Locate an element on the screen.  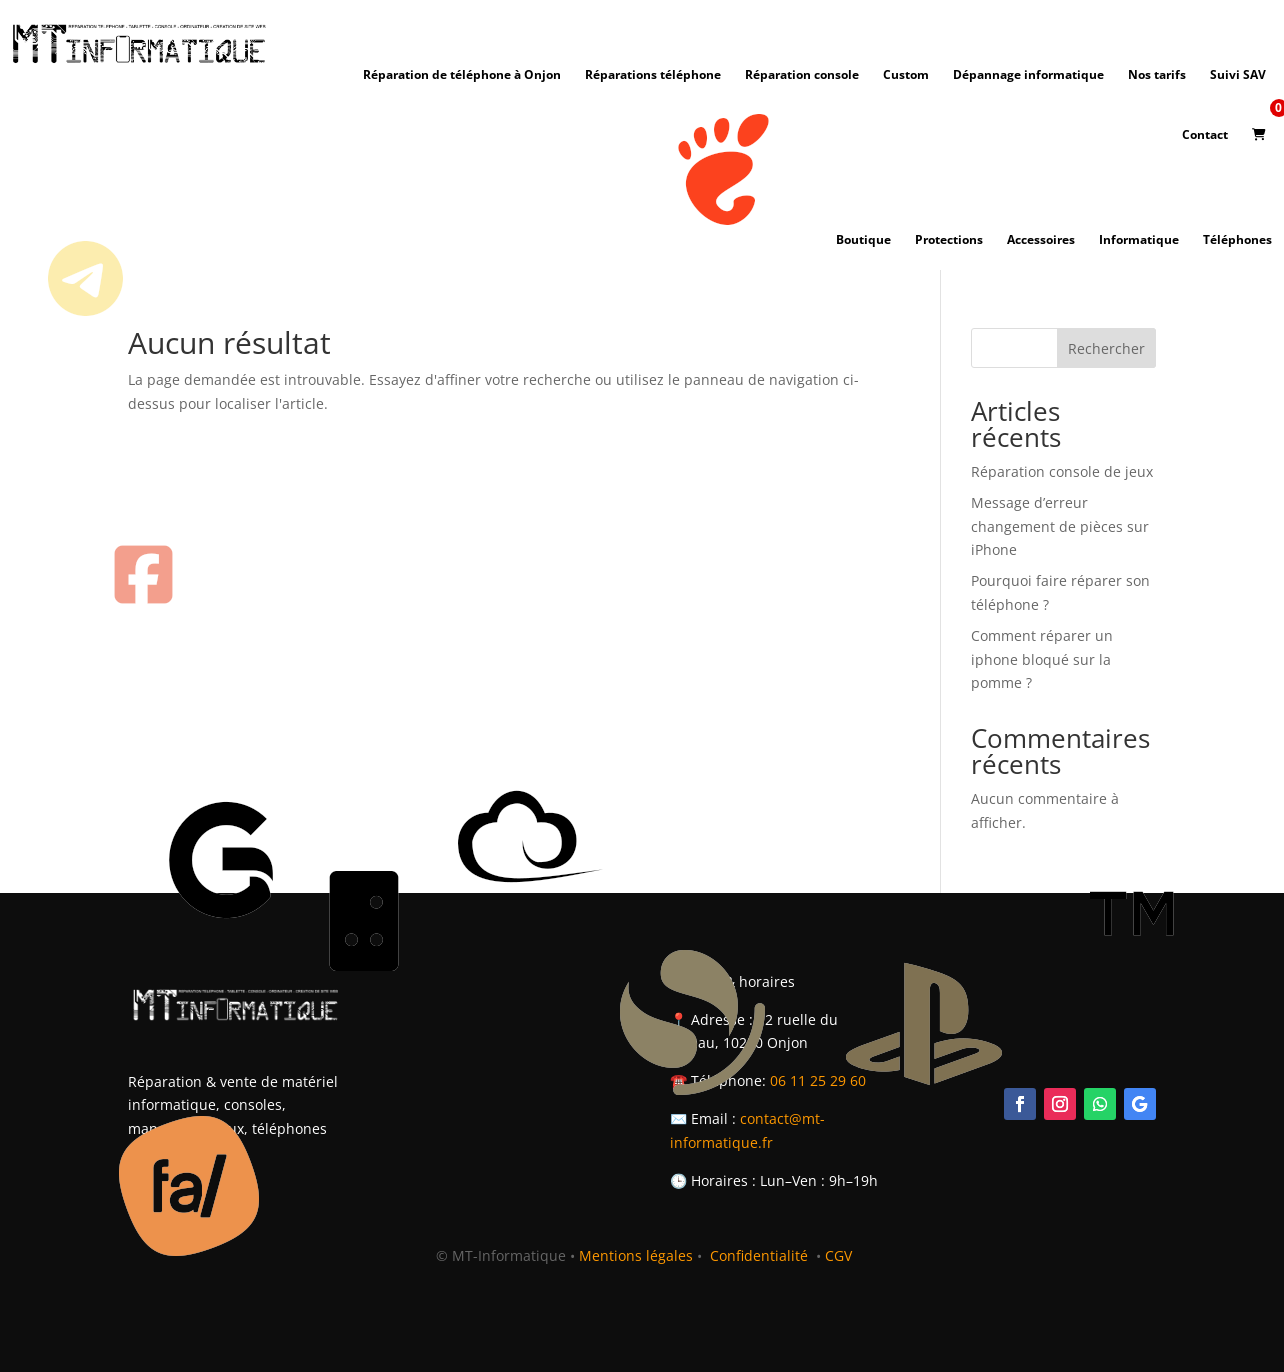
link to facebook profile or page is located at coordinates (143, 574).